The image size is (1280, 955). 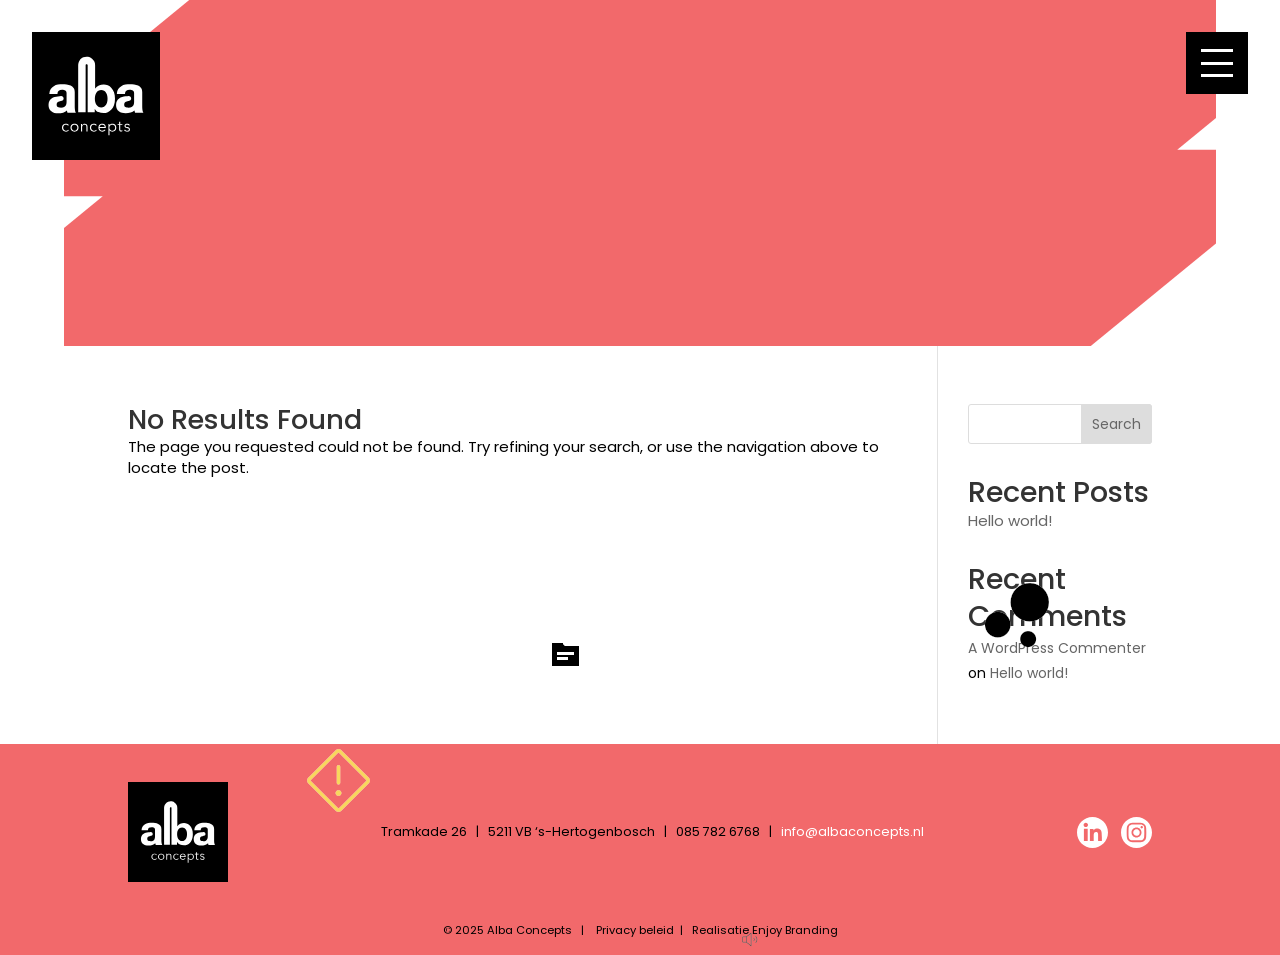 What do you see at coordinates (749, 939) in the screenshot?
I see `increase or adjust volume level` at bounding box center [749, 939].